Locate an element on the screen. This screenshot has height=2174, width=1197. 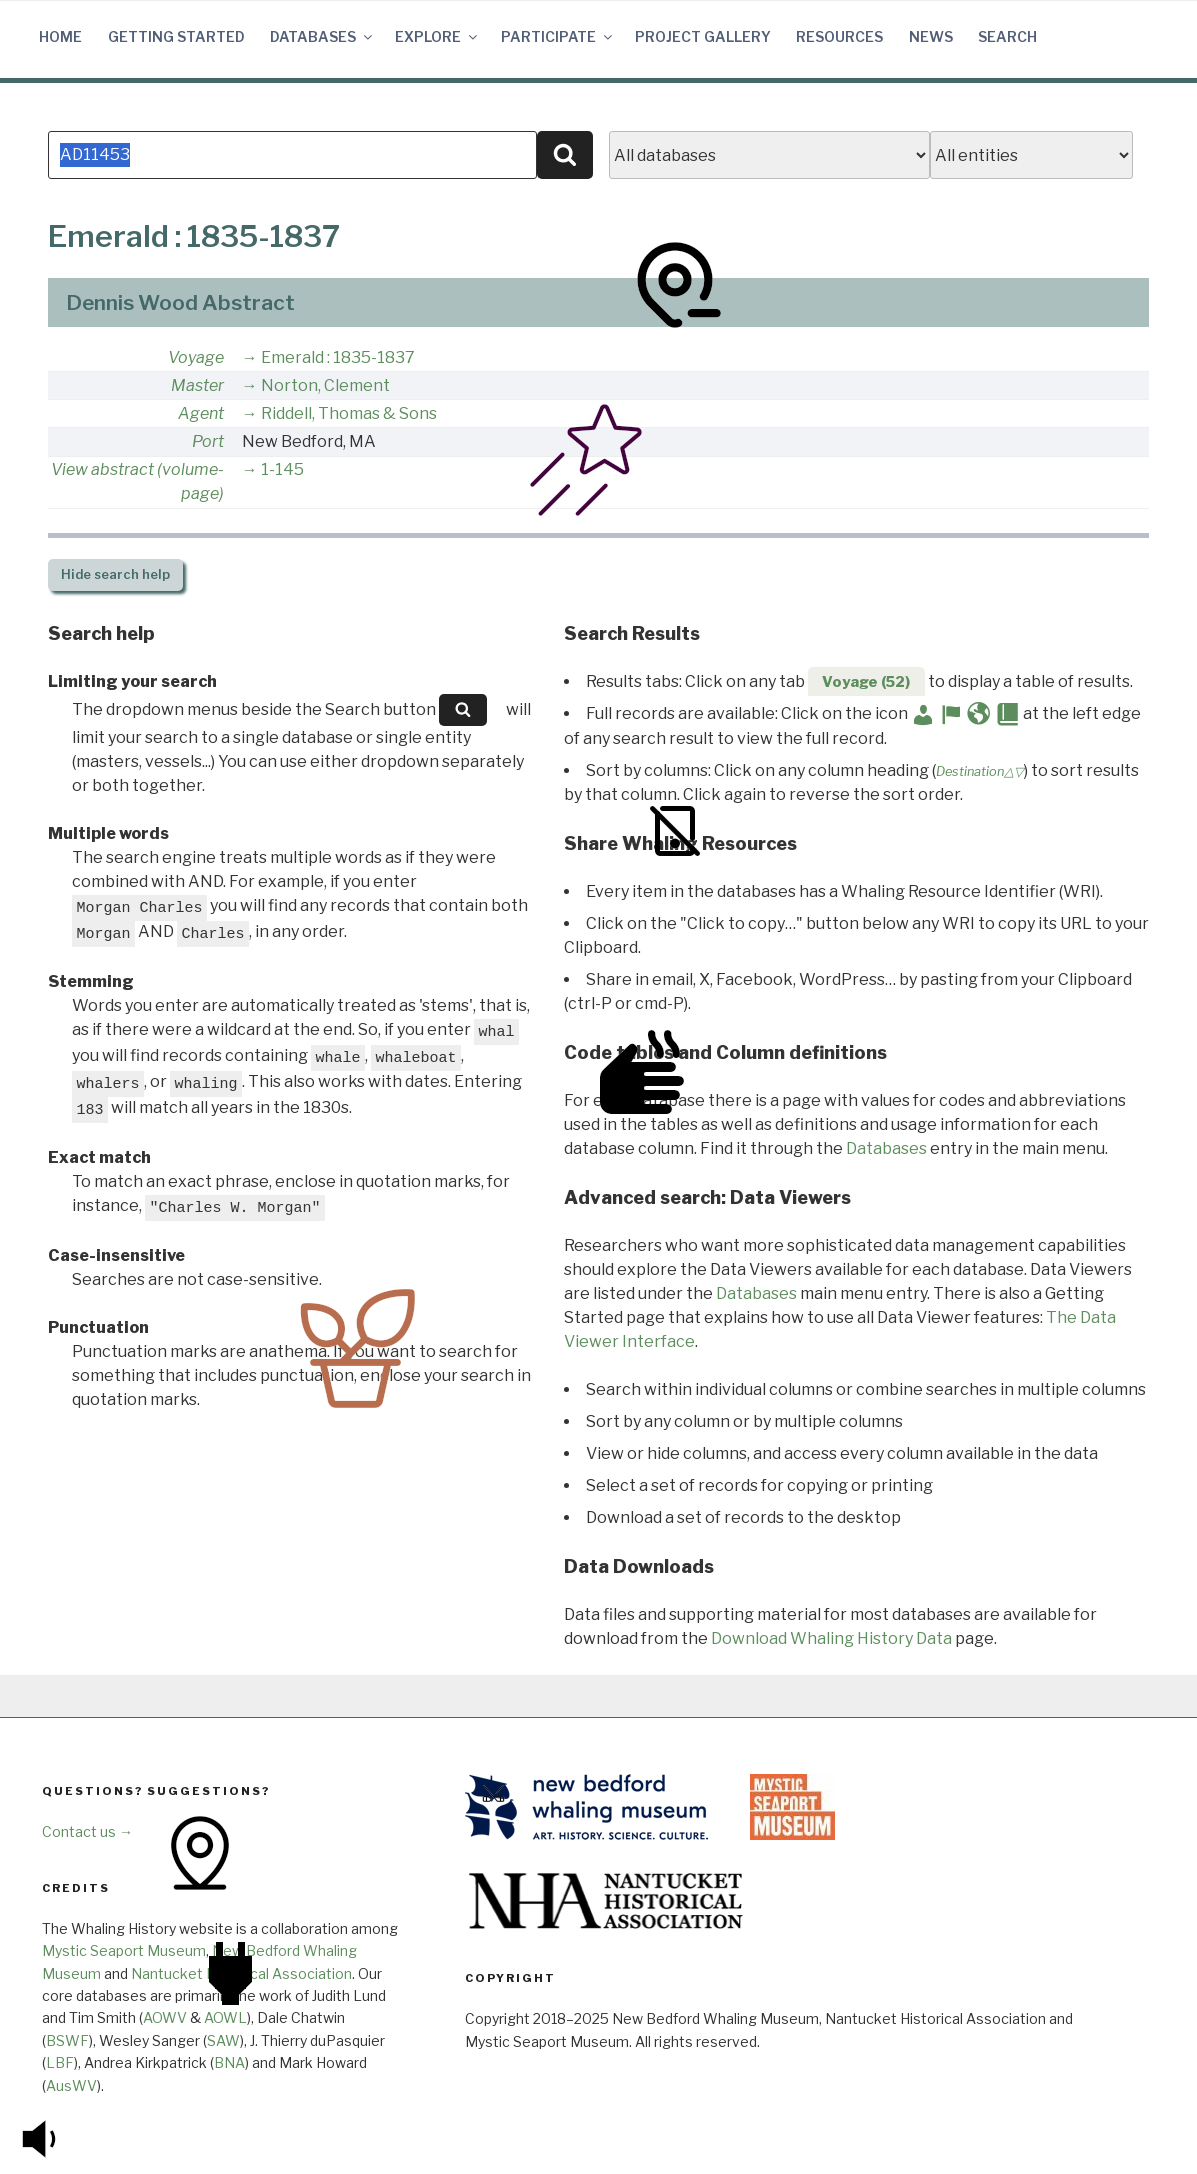
adjust volume to low level is located at coordinates (39, 2139).